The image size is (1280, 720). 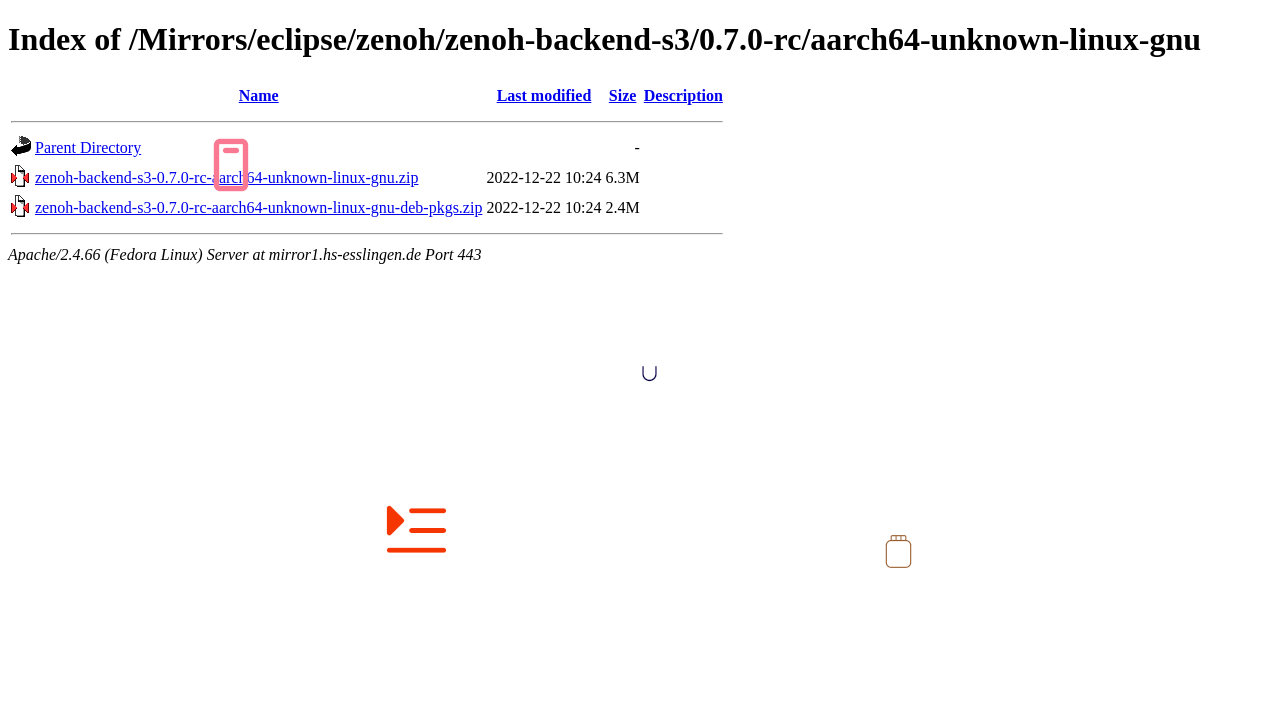 I want to click on mobile device speaker settings, so click(x=231, y=165).